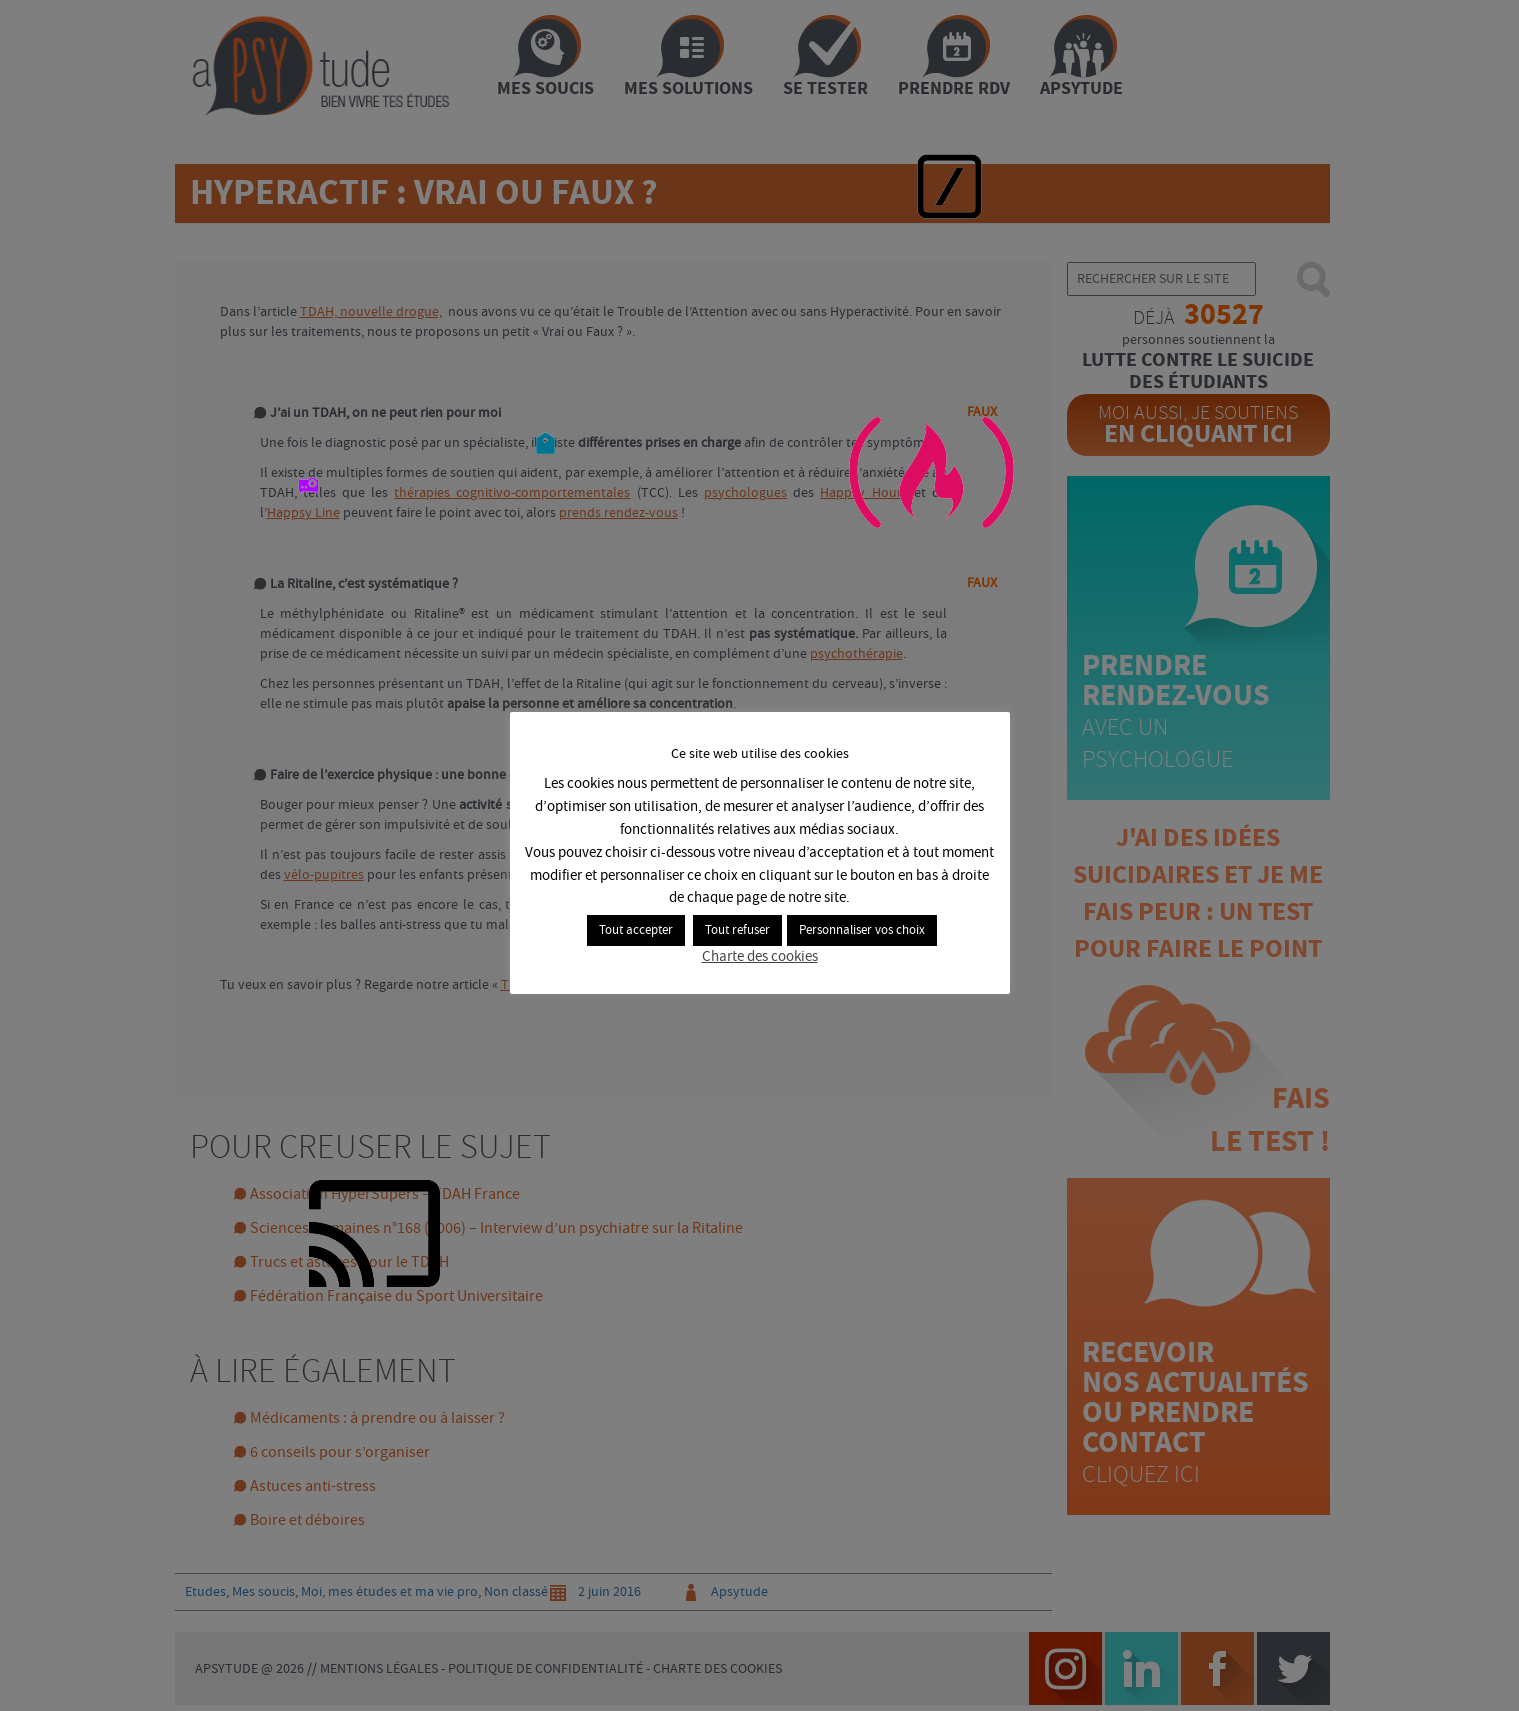  I want to click on freeCodeCamp logo, so click(931, 472).